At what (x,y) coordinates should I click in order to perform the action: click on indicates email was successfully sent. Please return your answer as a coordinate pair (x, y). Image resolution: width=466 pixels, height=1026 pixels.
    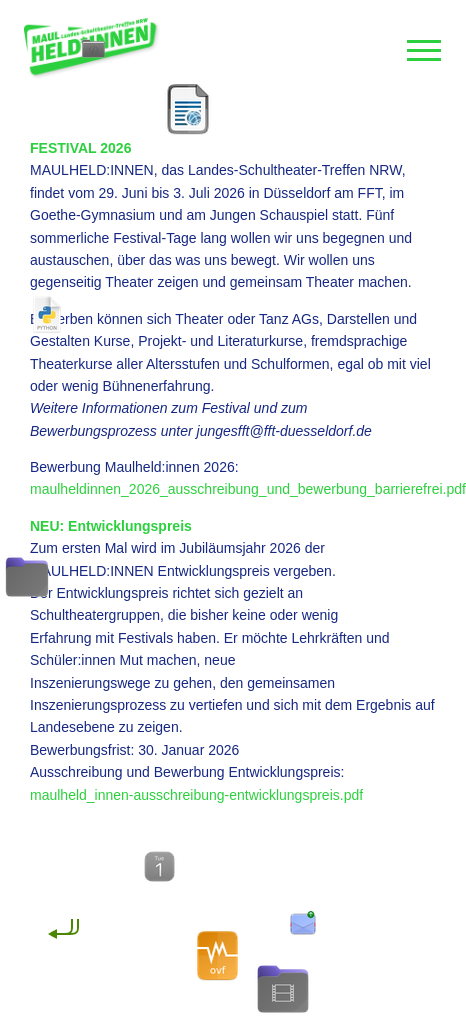
    Looking at the image, I should click on (303, 924).